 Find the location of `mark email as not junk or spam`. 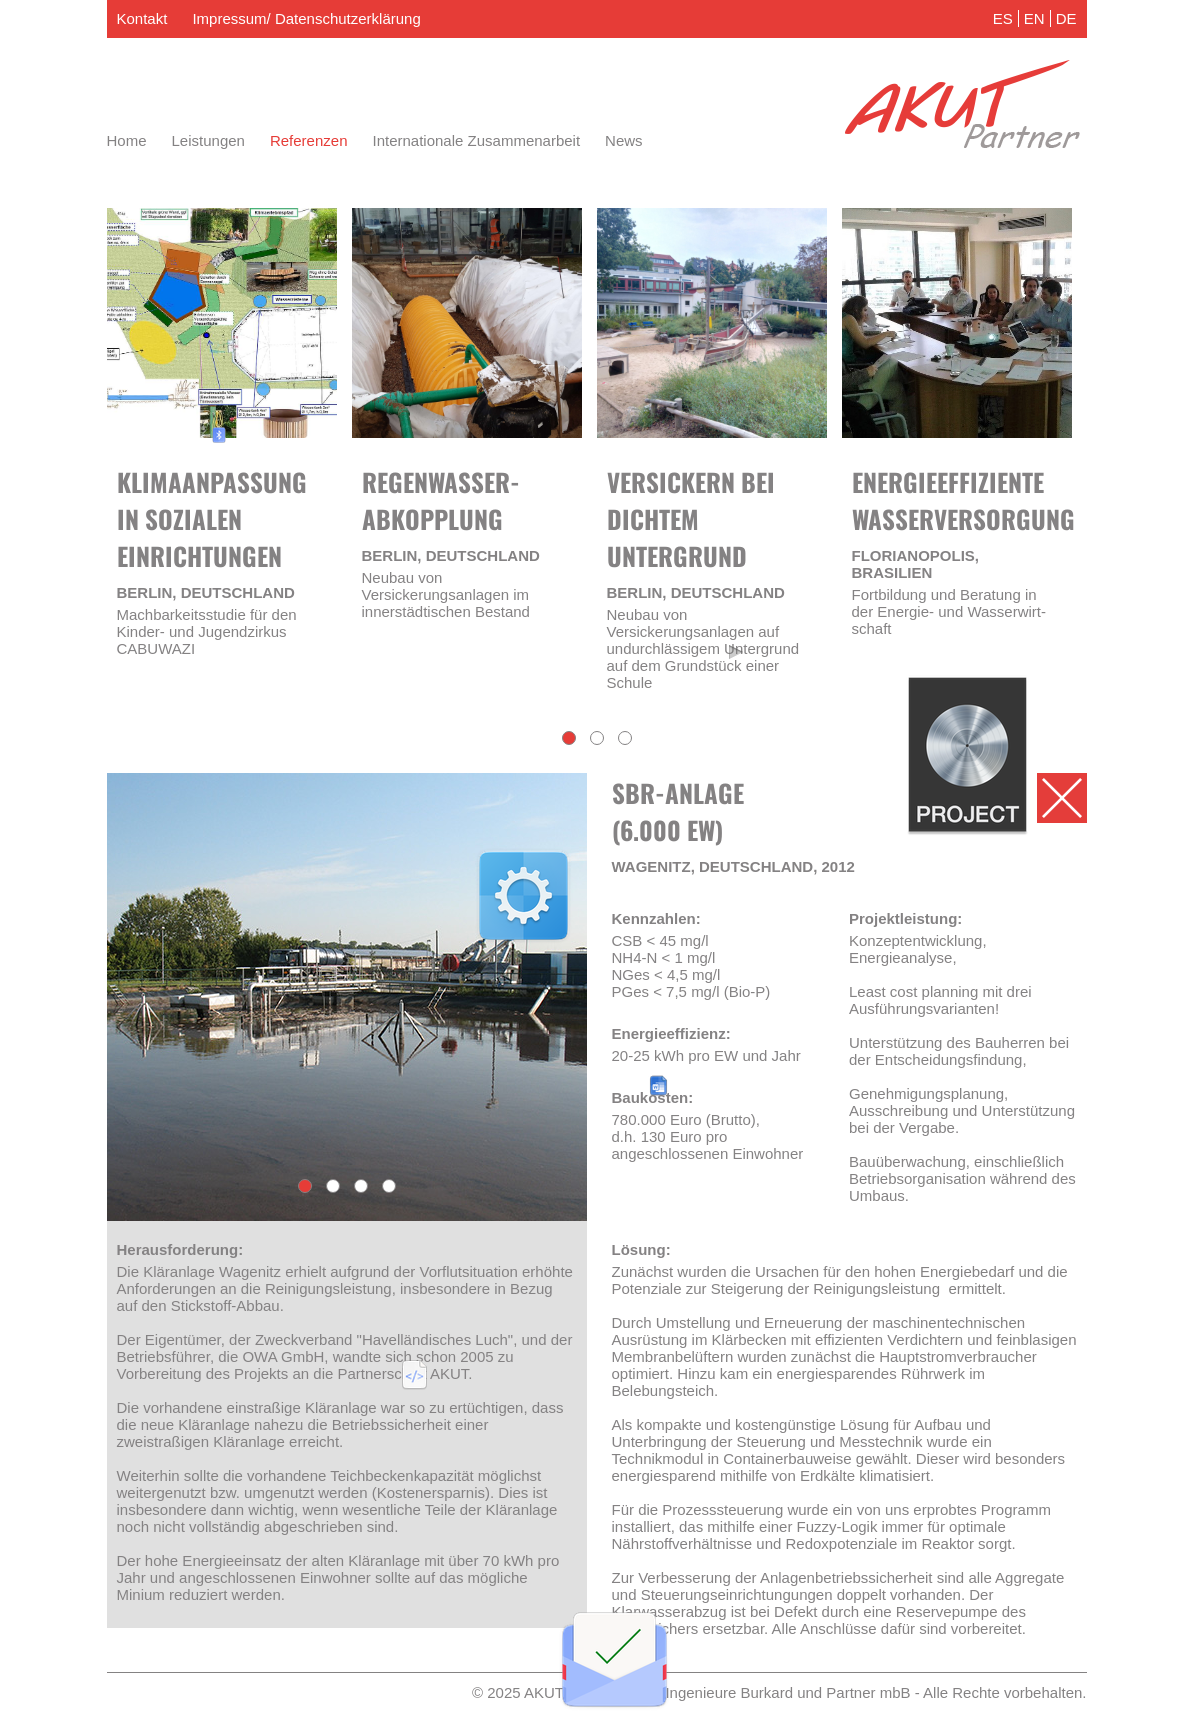

mark email as not junk or spam is located at coordinates (614, 1665).